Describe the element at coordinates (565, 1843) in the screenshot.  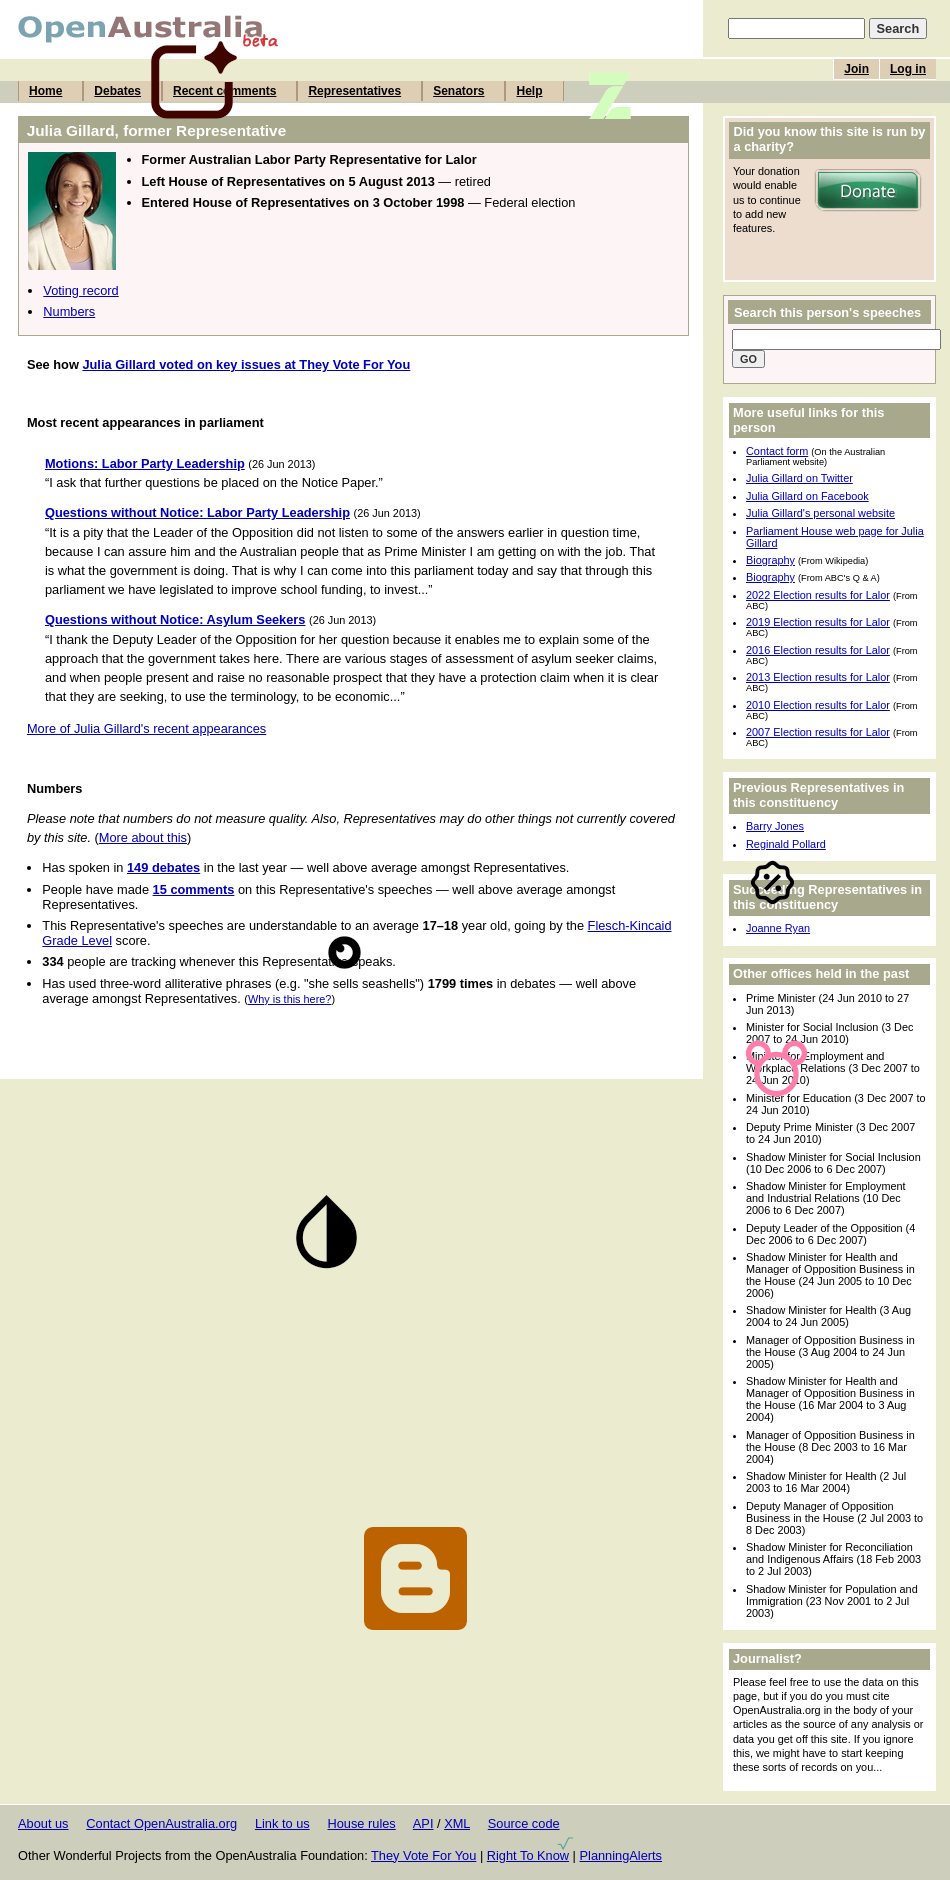
I see `access square root or radical function in calculator` at that location.